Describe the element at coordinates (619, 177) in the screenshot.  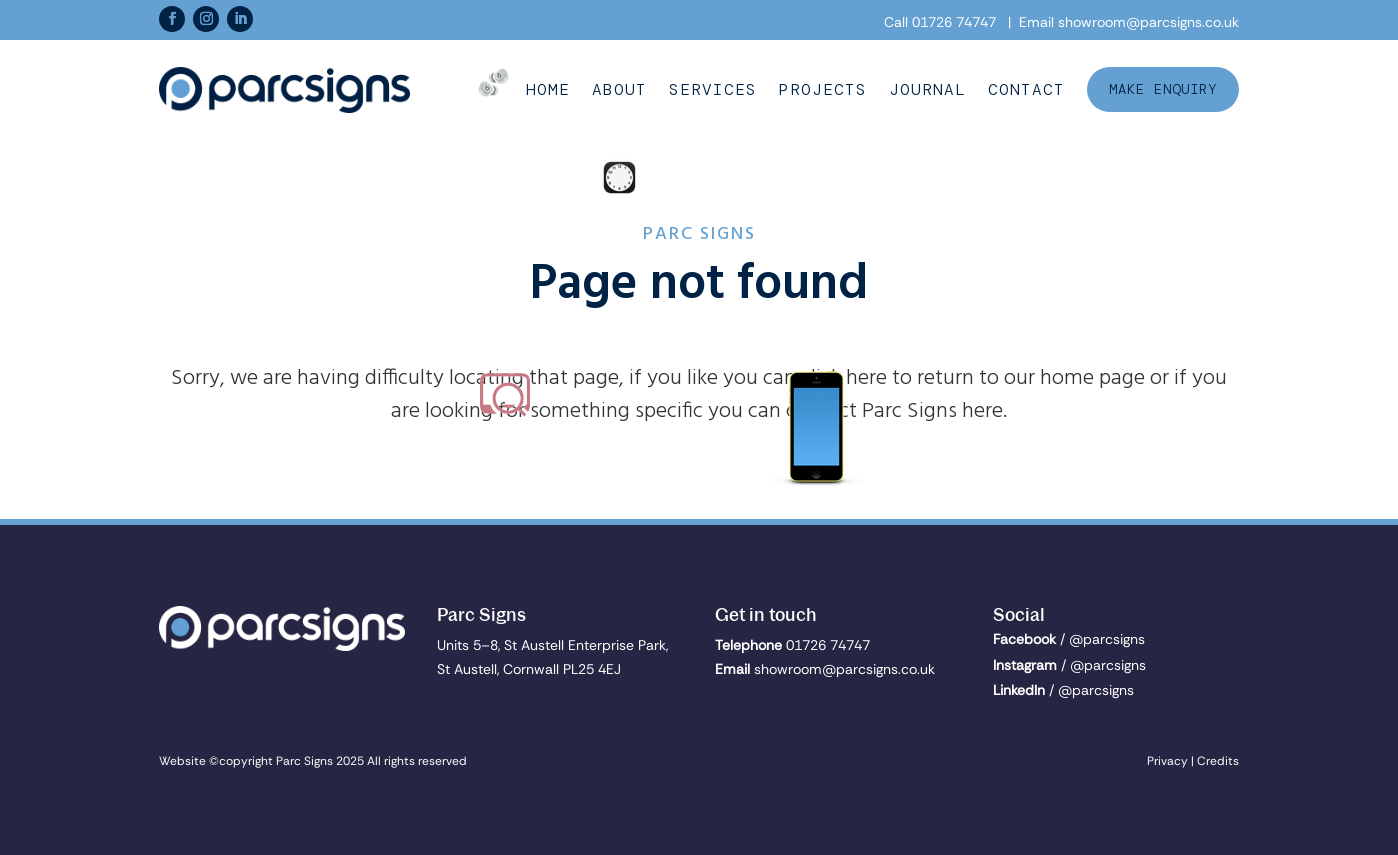
I see `open the clock app` at that location.